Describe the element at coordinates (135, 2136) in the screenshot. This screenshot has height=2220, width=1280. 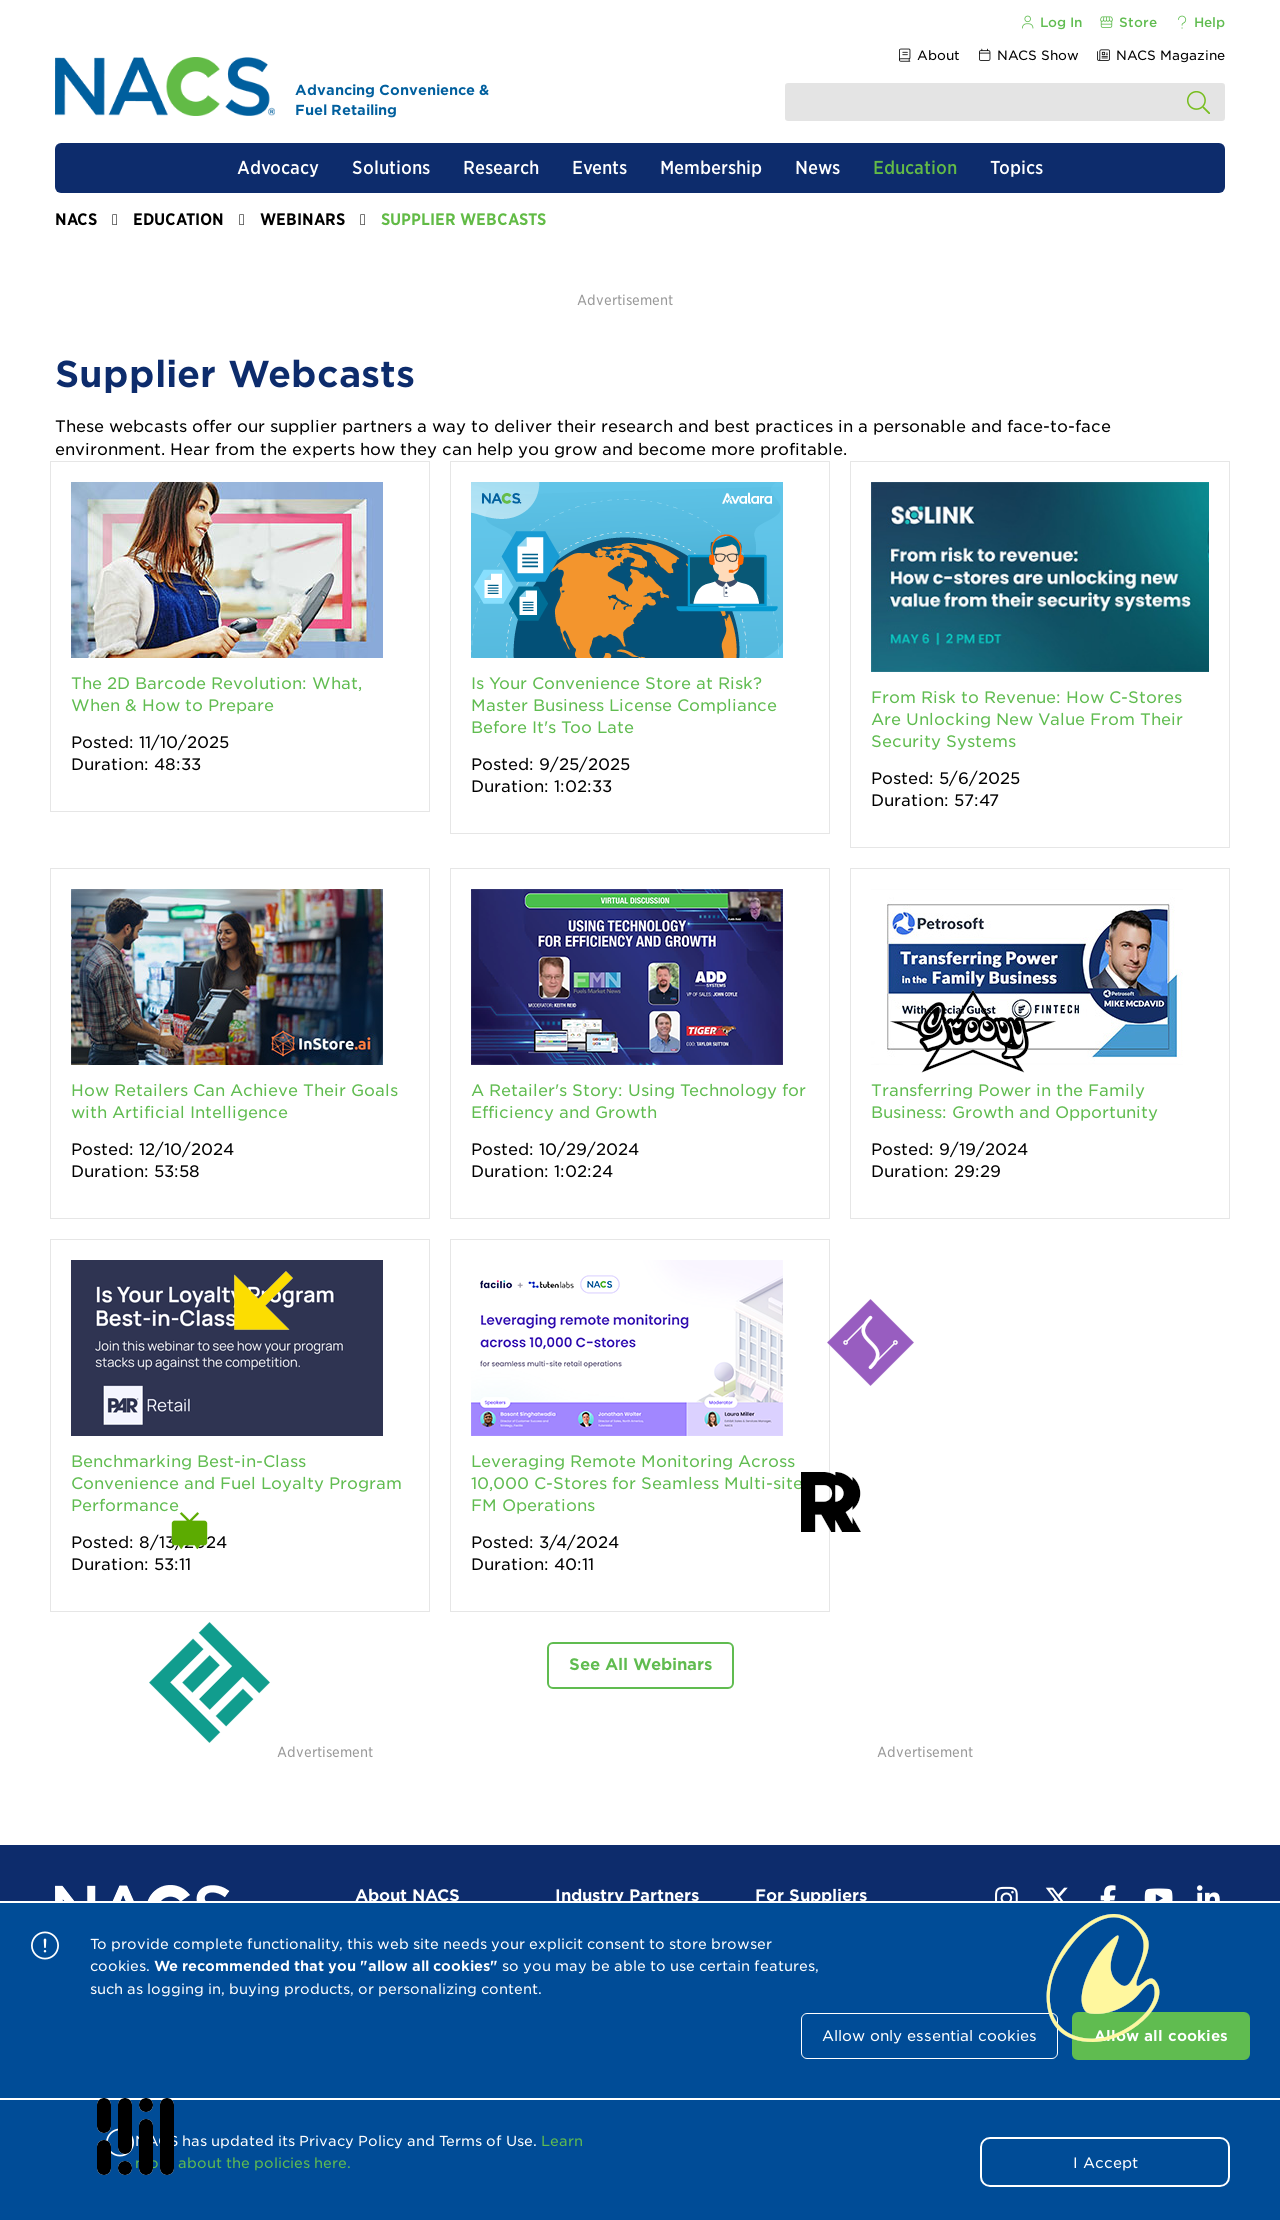
I see `mediapipe framework or SDK integration` at that location.